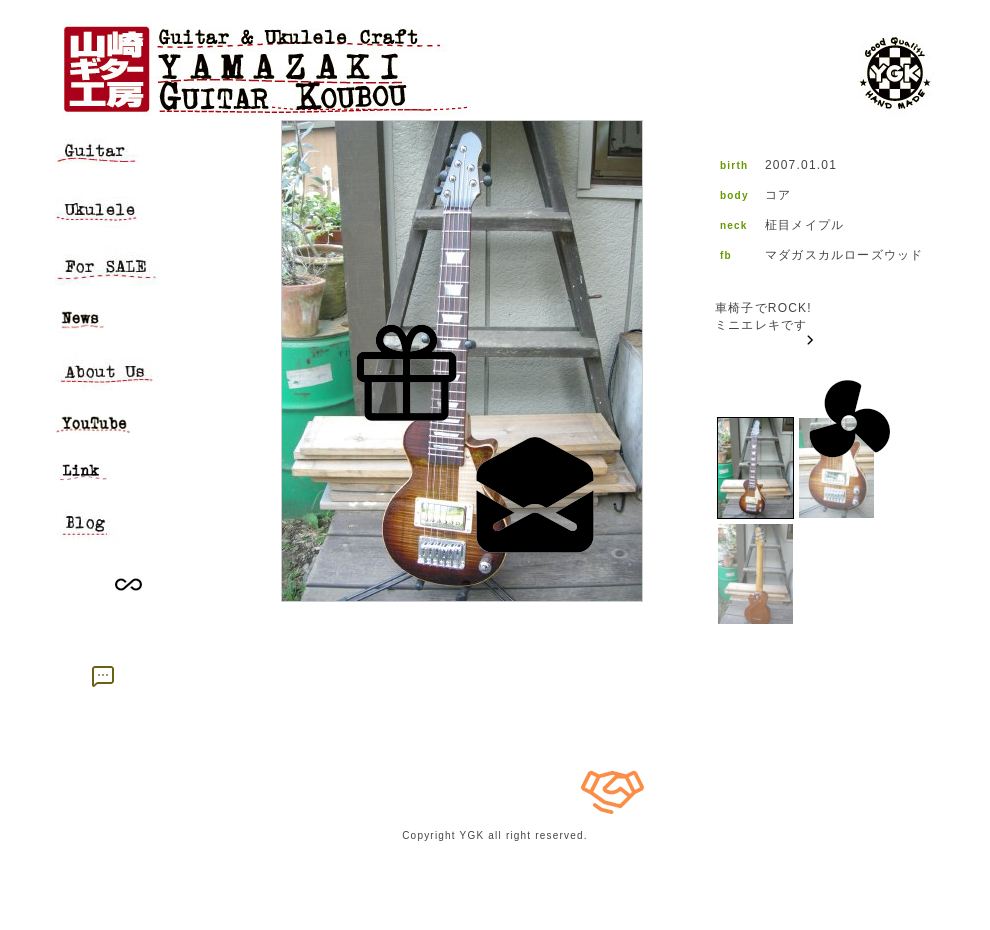  What do you see at coordinates (103, 676) in the screenshot?
I see `view more messages or conversation options` at bounding box center [103, 676].